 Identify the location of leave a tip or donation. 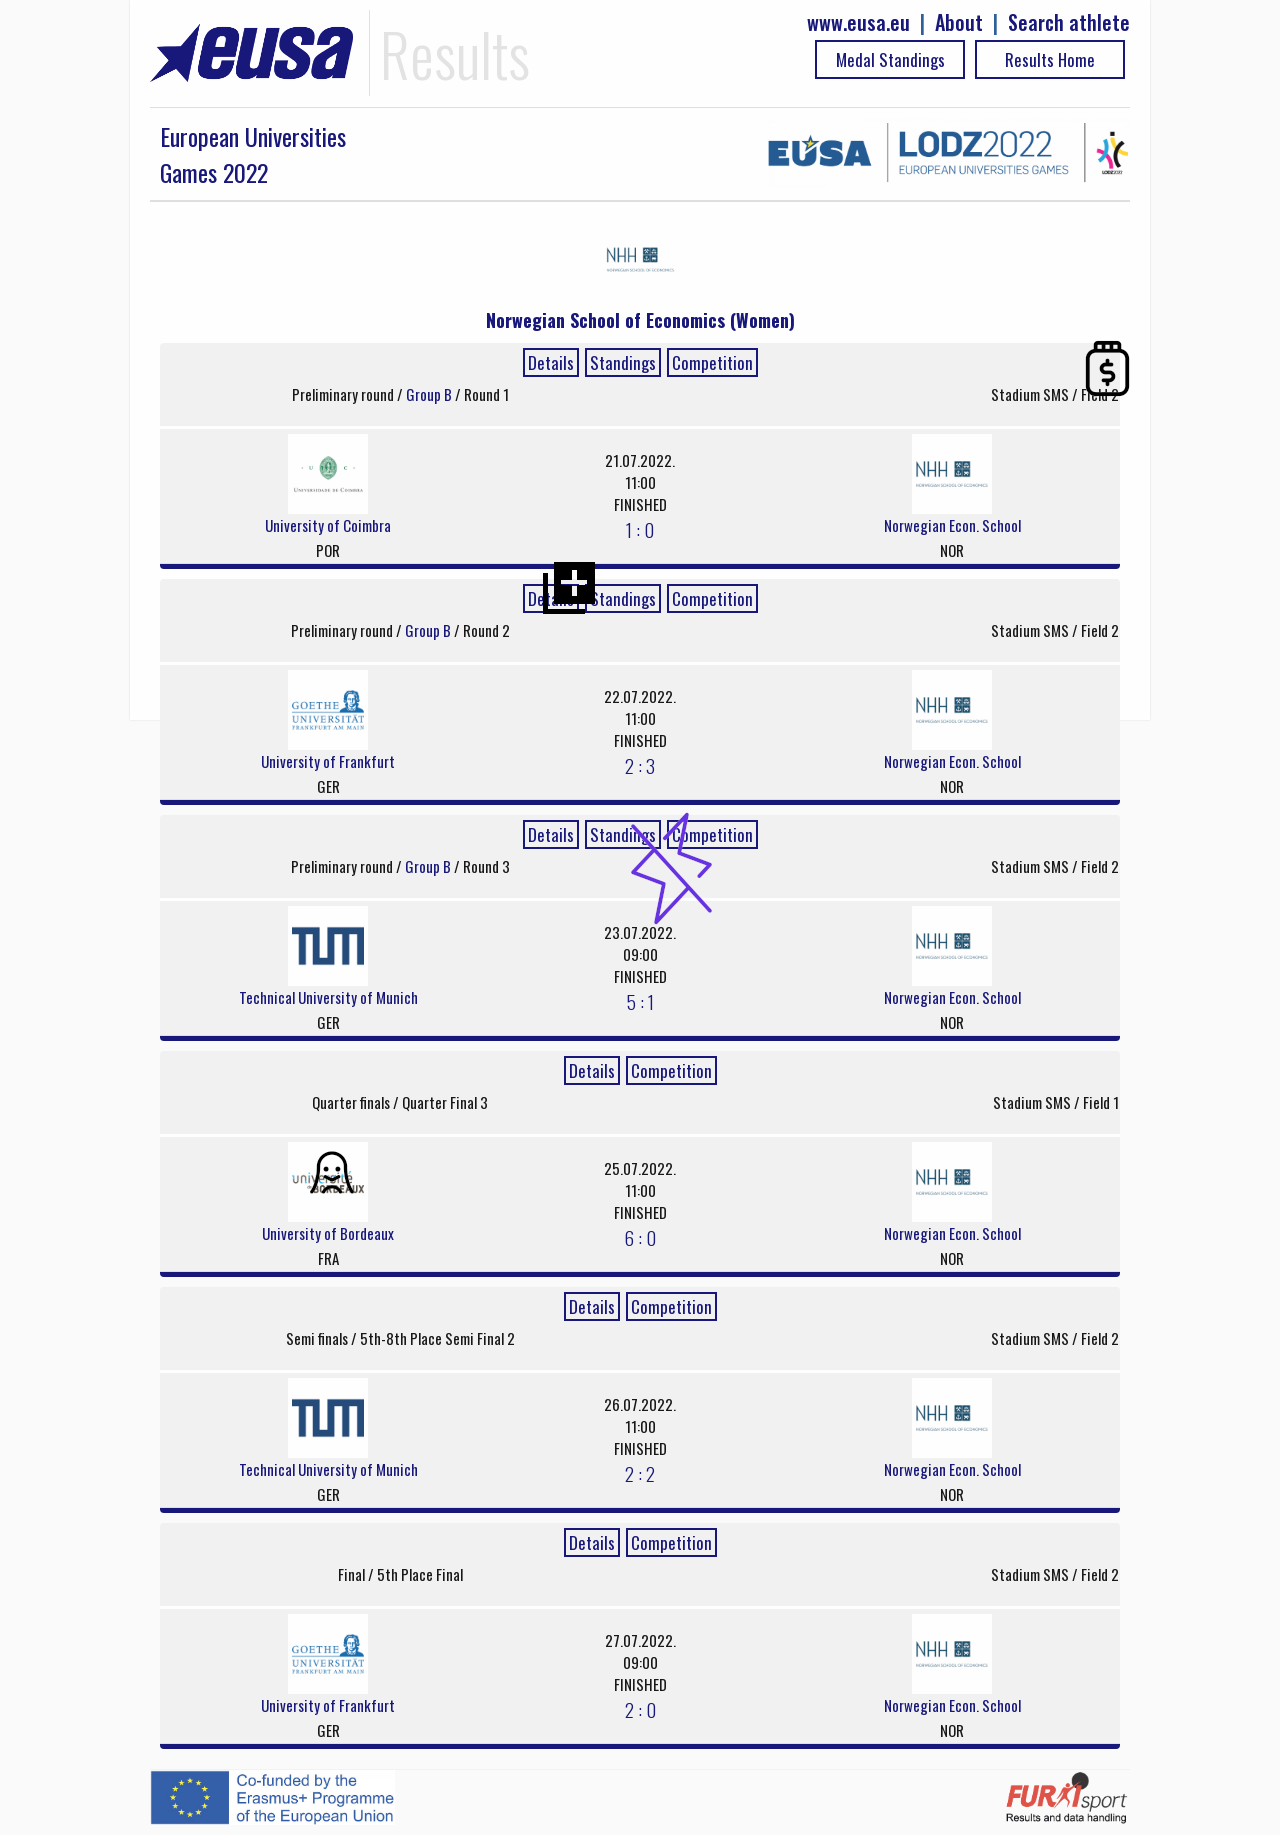
(1107, 368).